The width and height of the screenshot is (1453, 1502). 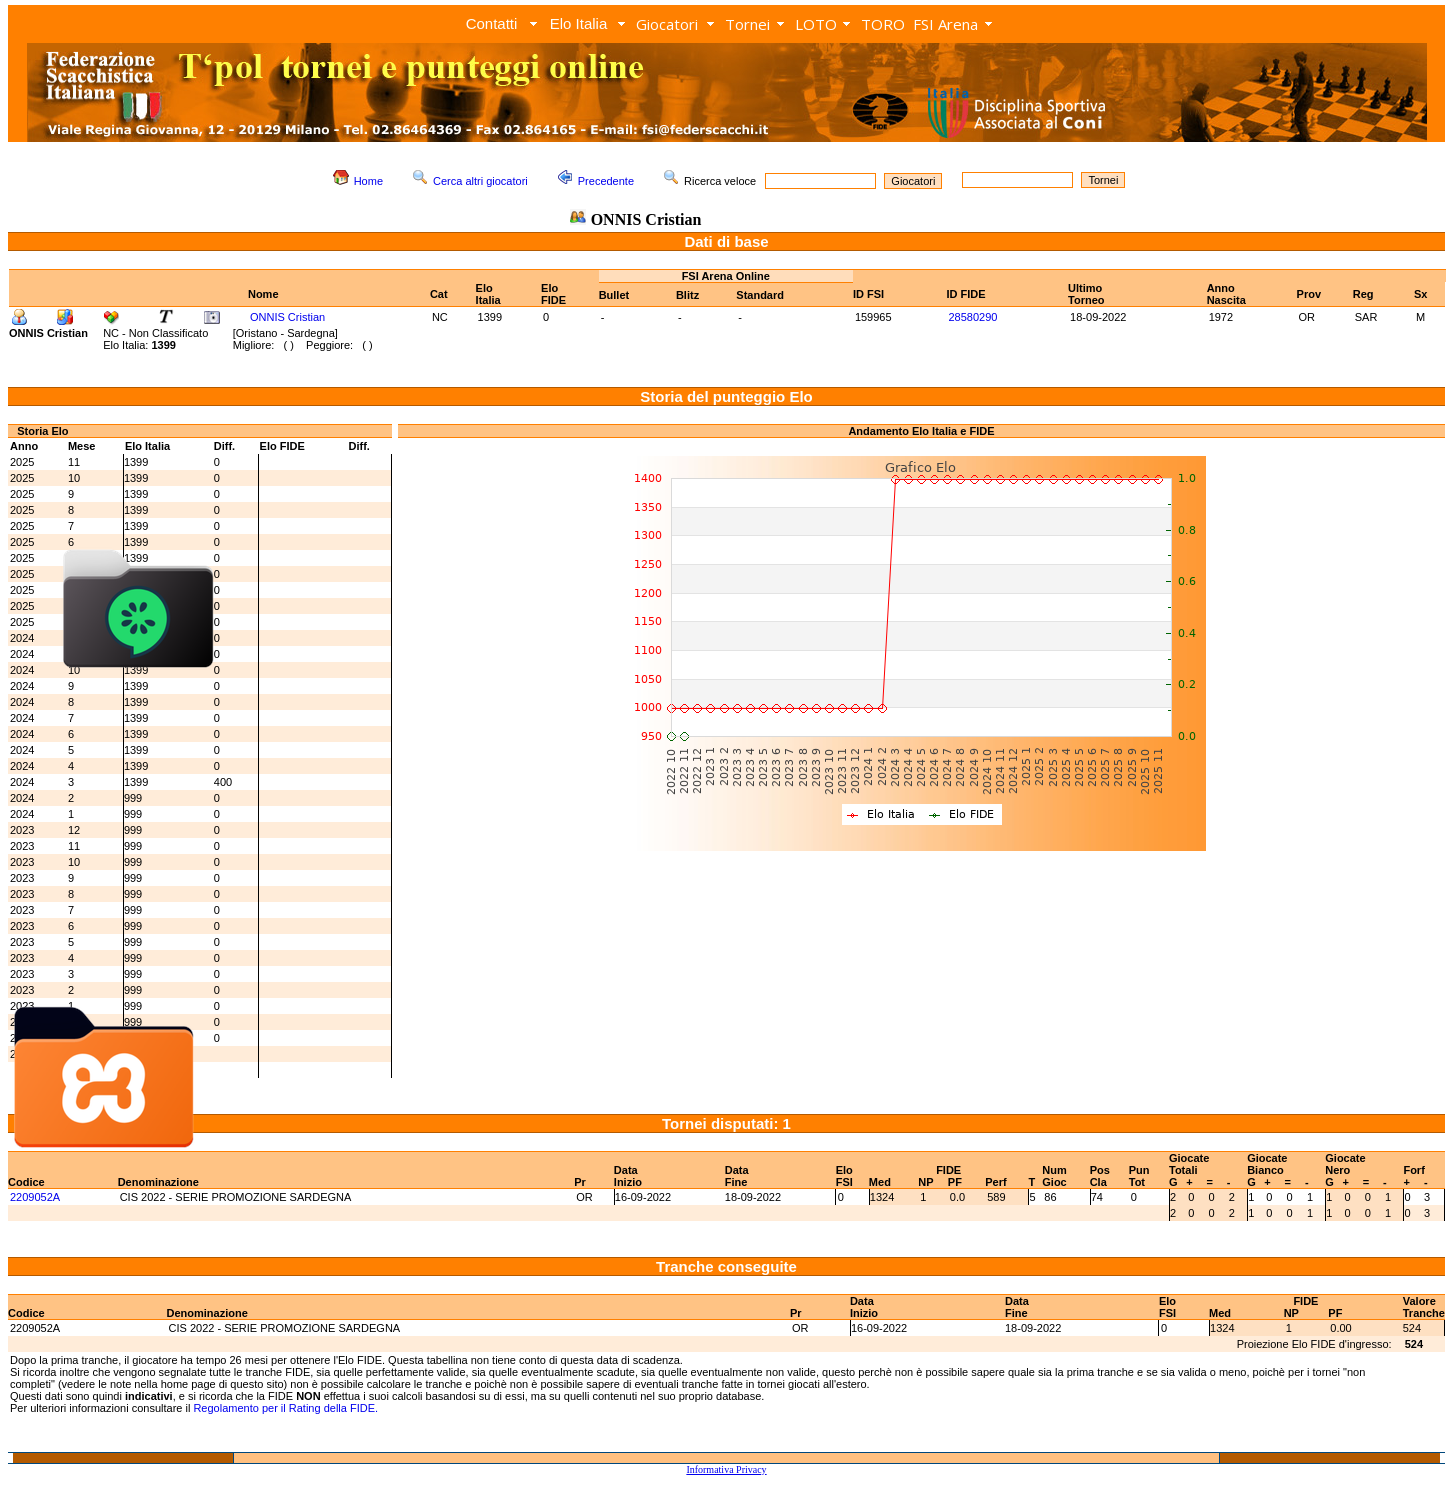 I want to click on open XAMPP local server files folder, so click(x=103, y=1082).